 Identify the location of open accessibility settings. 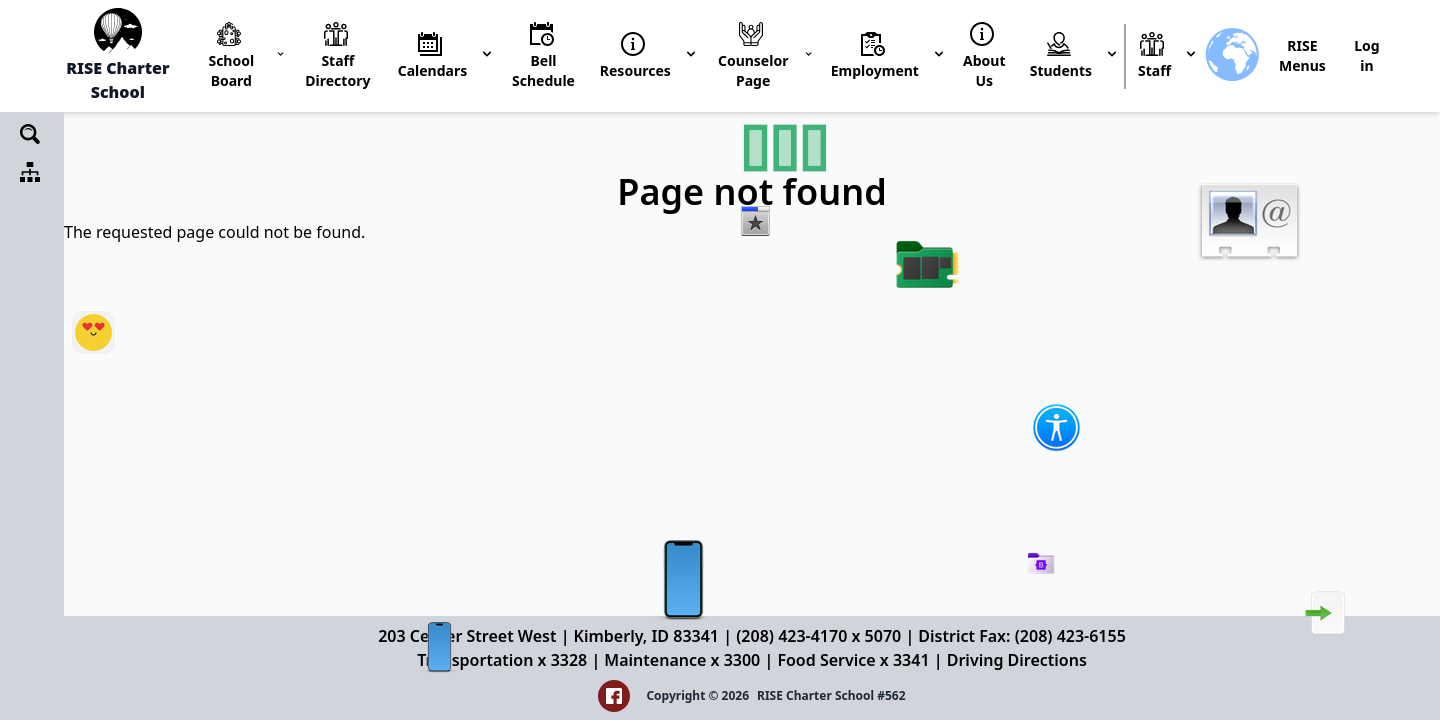
(1056, 427).